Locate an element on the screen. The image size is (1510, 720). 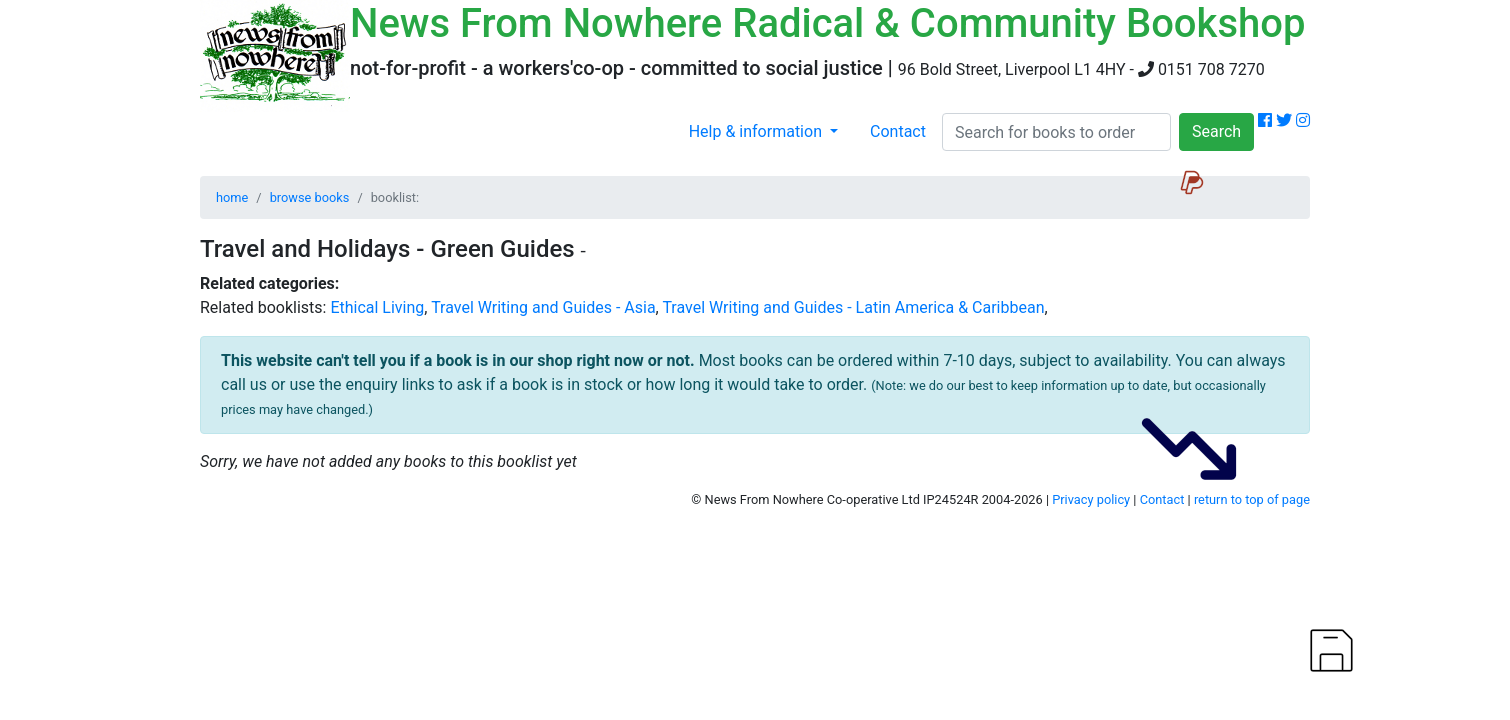
pay with PayPal is located at coordinates (1191, 182).